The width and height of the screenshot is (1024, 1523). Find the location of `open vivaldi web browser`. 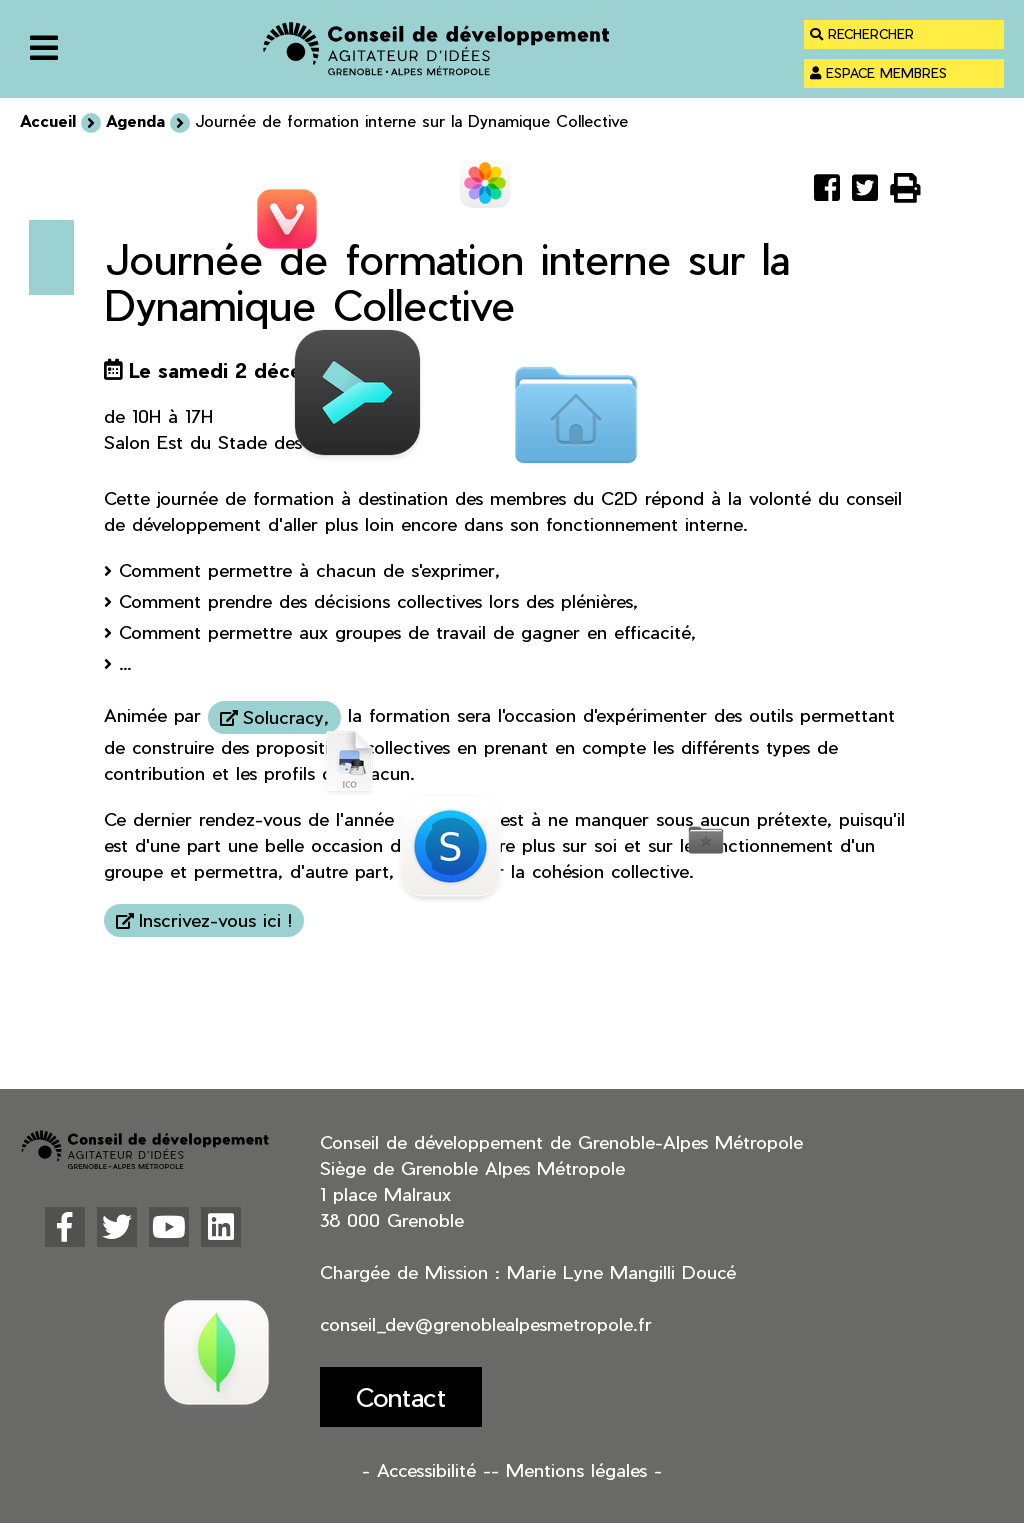

open vivaldi web browser is located at coordinates (287, 219).